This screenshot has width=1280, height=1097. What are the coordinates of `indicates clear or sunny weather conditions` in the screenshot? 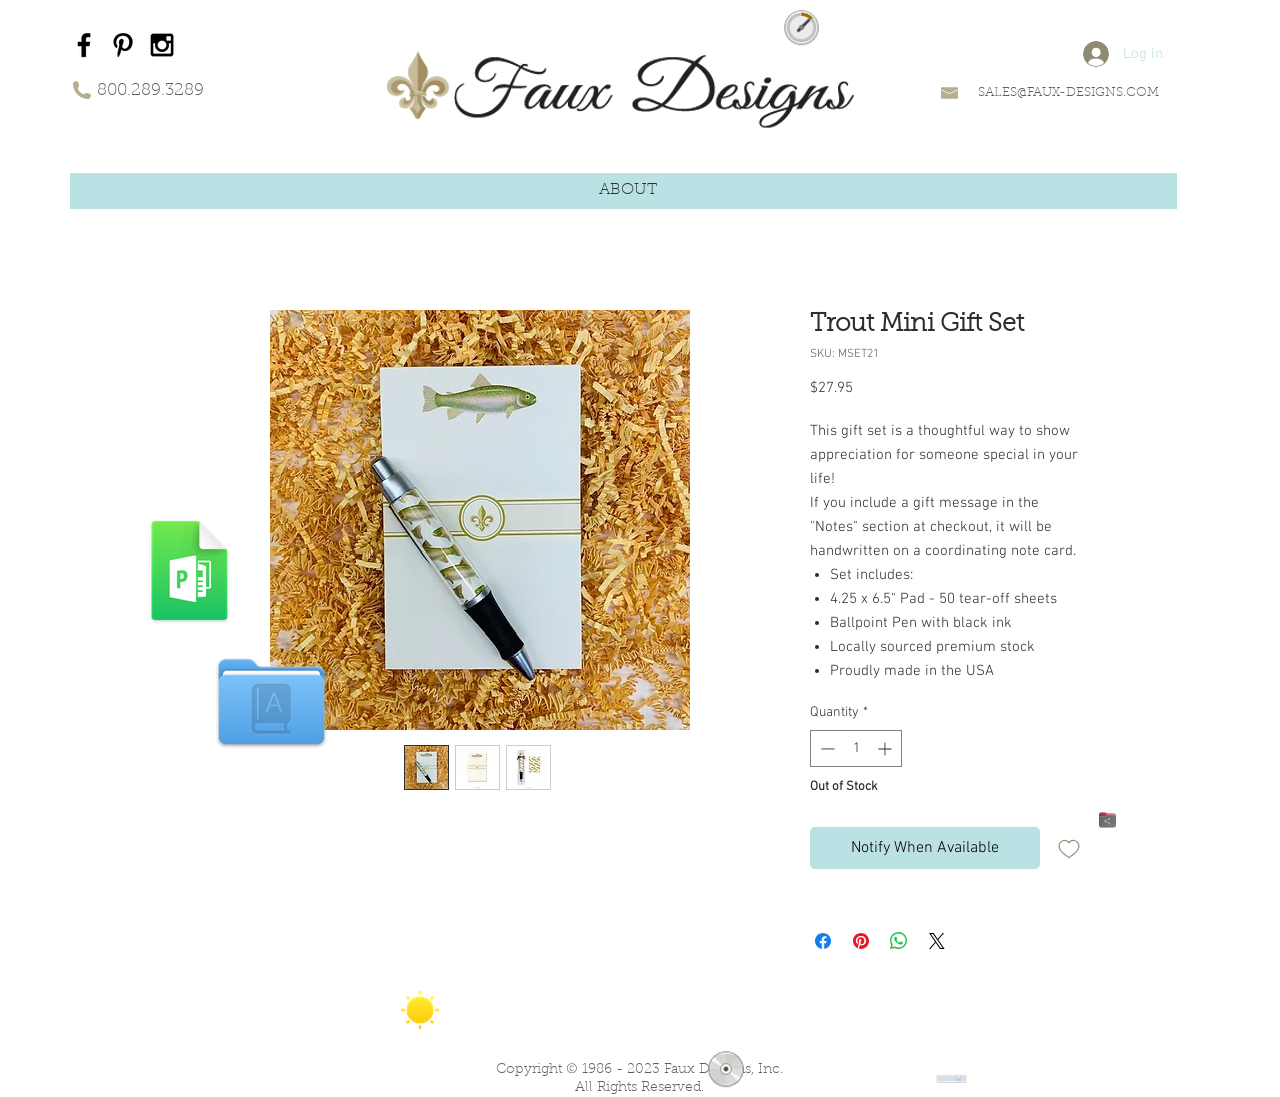 It's located at (420, 1010).